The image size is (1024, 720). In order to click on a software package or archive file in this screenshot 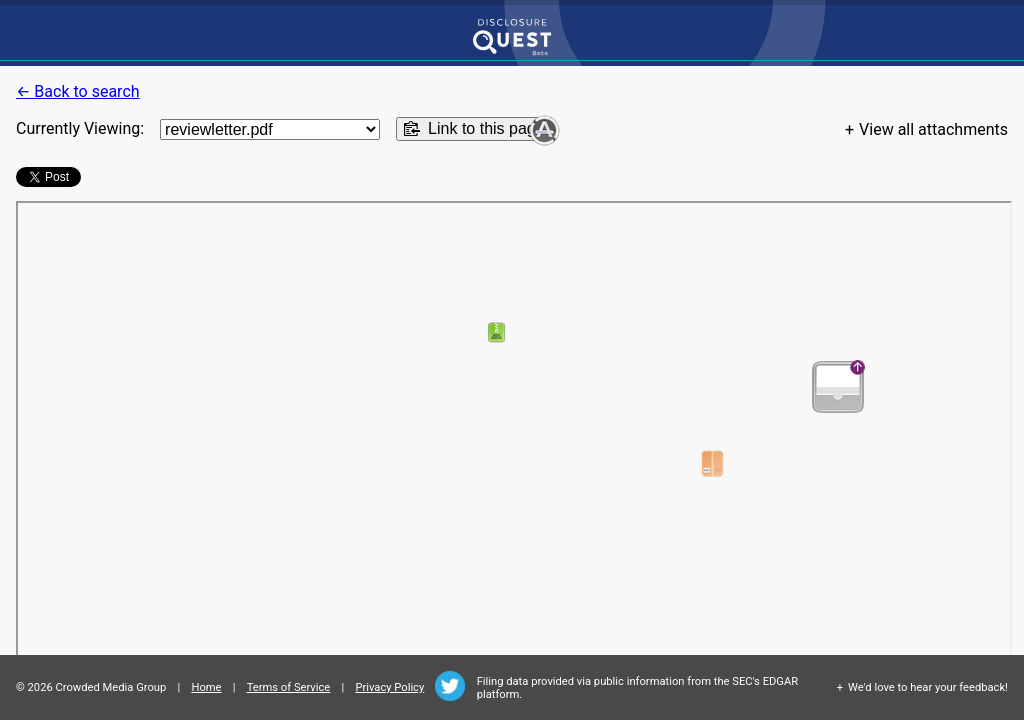, I will do `click(712, 463)`.